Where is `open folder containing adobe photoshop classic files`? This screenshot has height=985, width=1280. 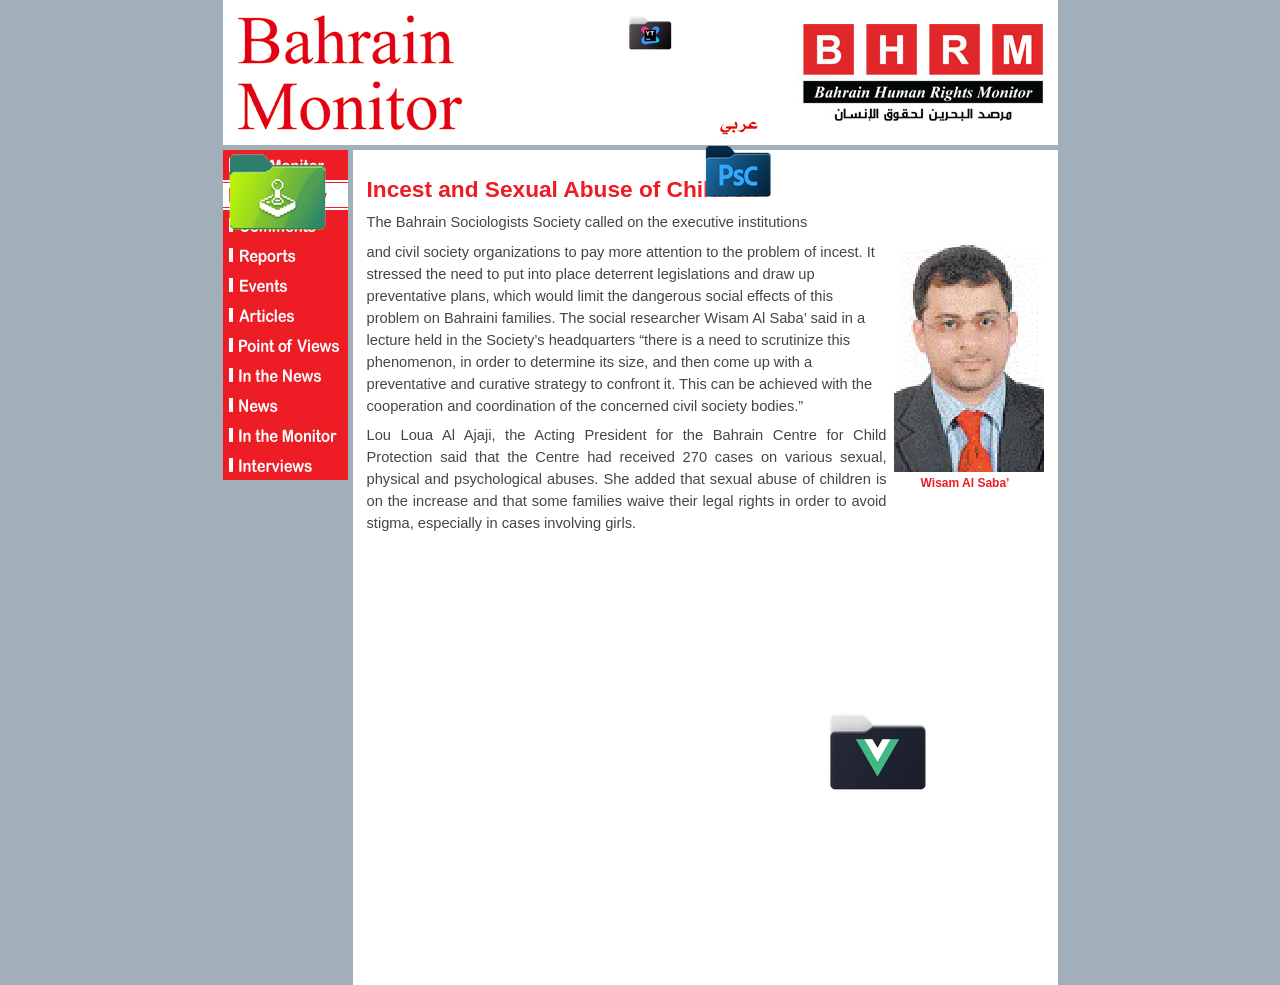 open folder containing adobe photoshop classic files is located at coordinates (738, 173).